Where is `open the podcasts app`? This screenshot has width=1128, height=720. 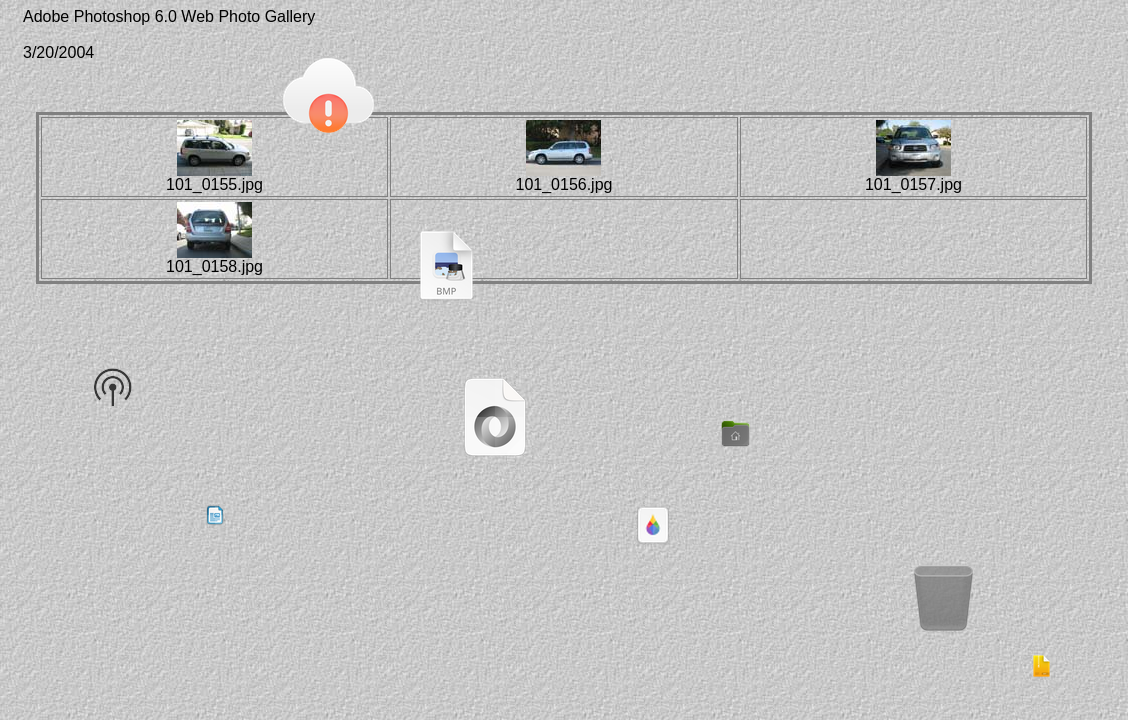
open the podcasts app is located at coordinates (114, 386).